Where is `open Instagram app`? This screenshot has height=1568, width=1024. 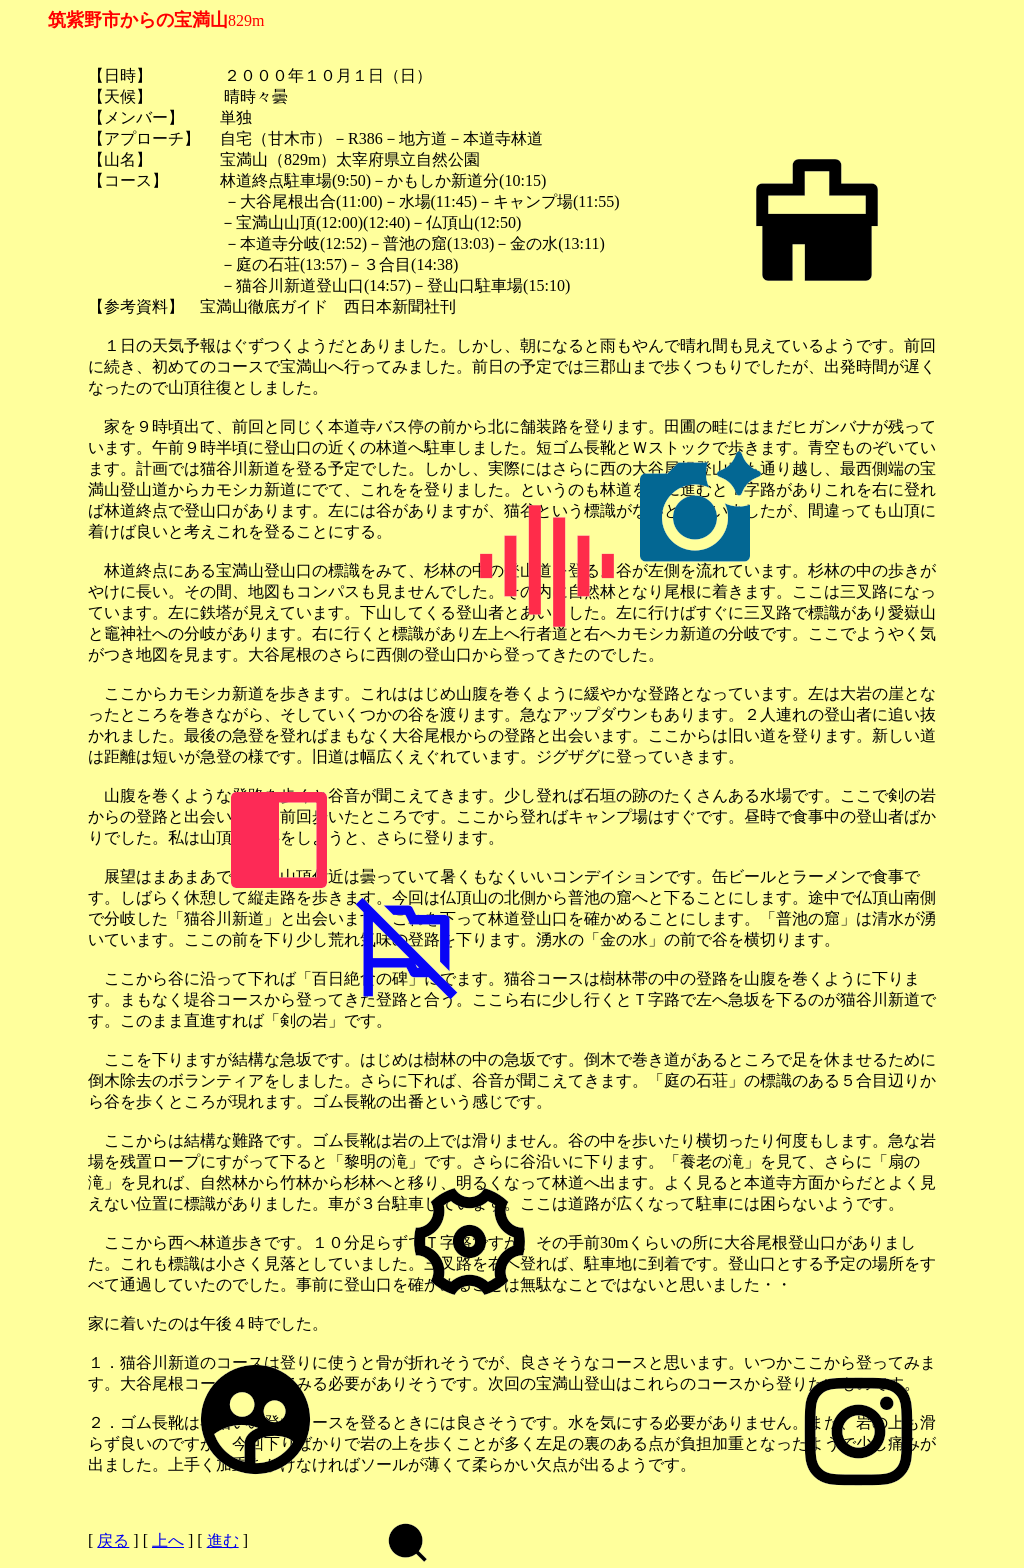
open Instagram app is located at coordinates (858, 1431).